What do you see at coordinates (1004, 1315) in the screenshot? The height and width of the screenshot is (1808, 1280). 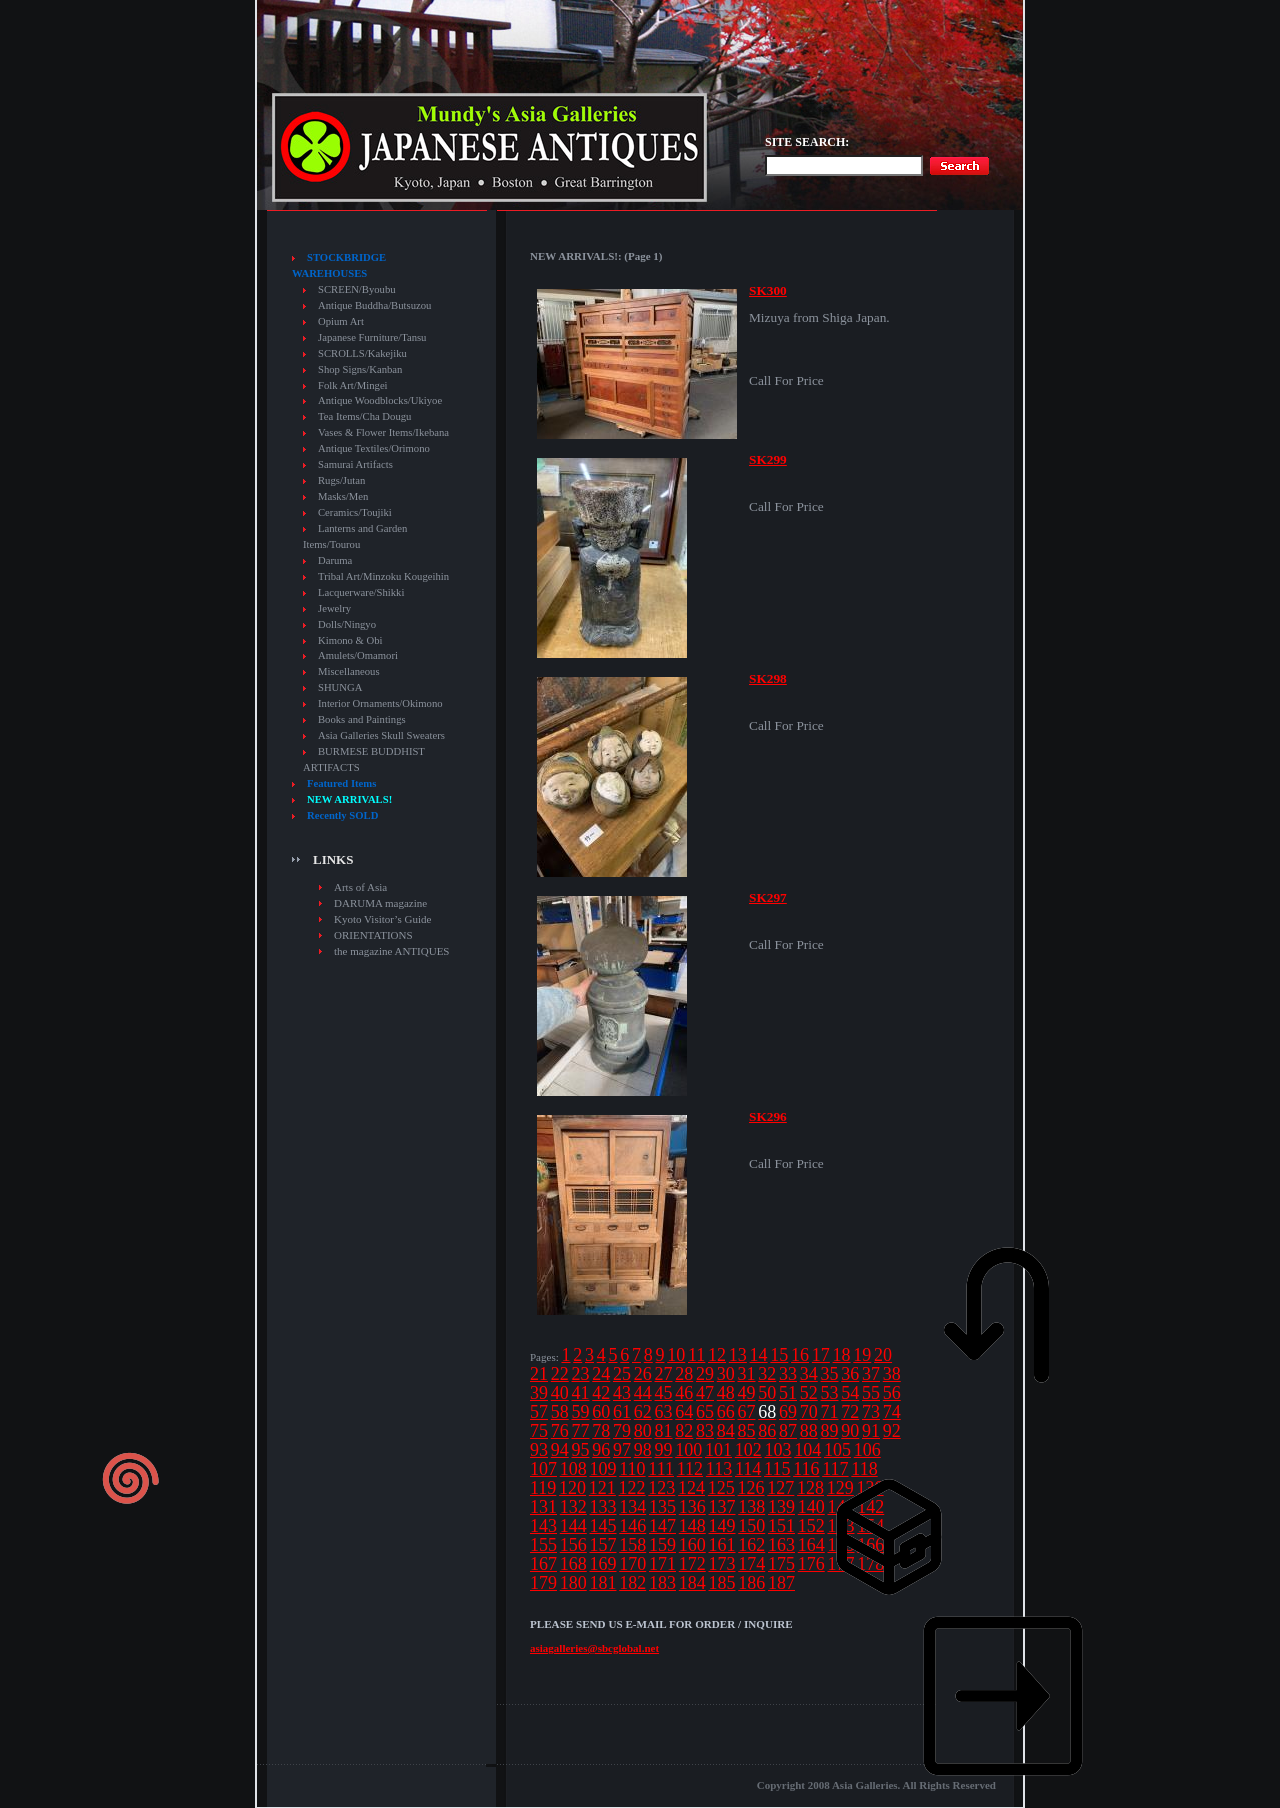 I see `make a u-turn to the left` at bounding box center [1004, 1315].